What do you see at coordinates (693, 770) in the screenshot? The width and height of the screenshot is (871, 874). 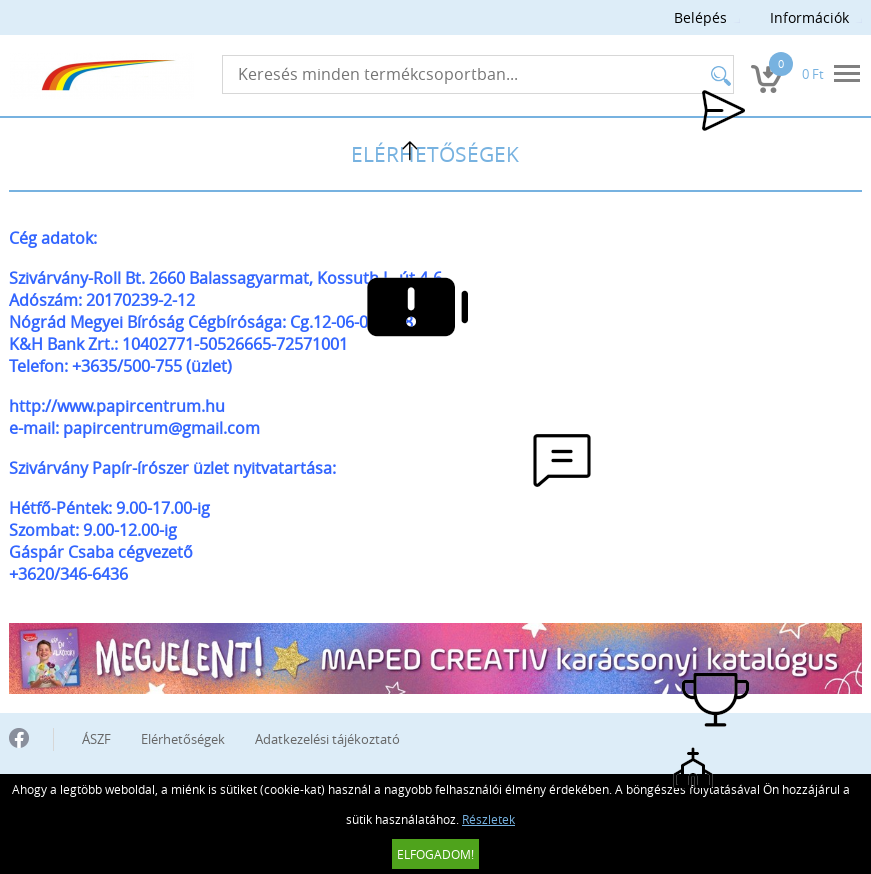 I see `indicates a nearby church or place of worship` at bounding box center [693, 770].